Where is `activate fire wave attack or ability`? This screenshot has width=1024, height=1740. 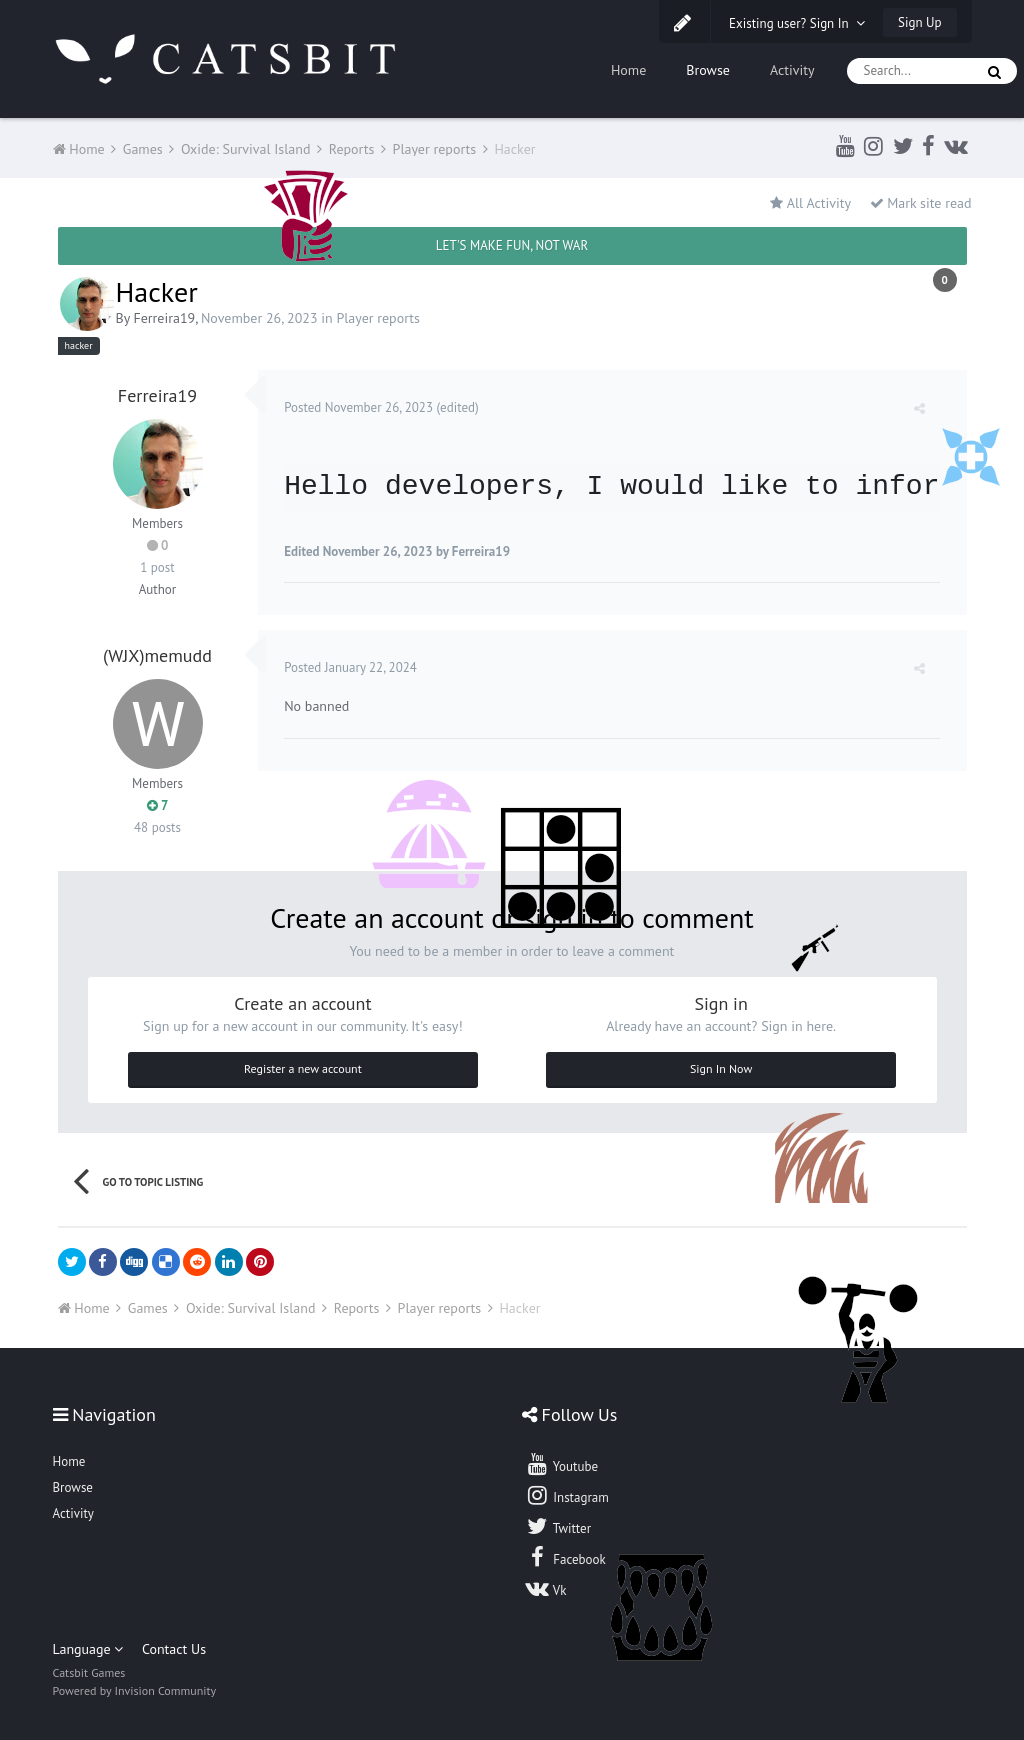 activate fire wave attack or ability is located at coordinates (820, 1156).